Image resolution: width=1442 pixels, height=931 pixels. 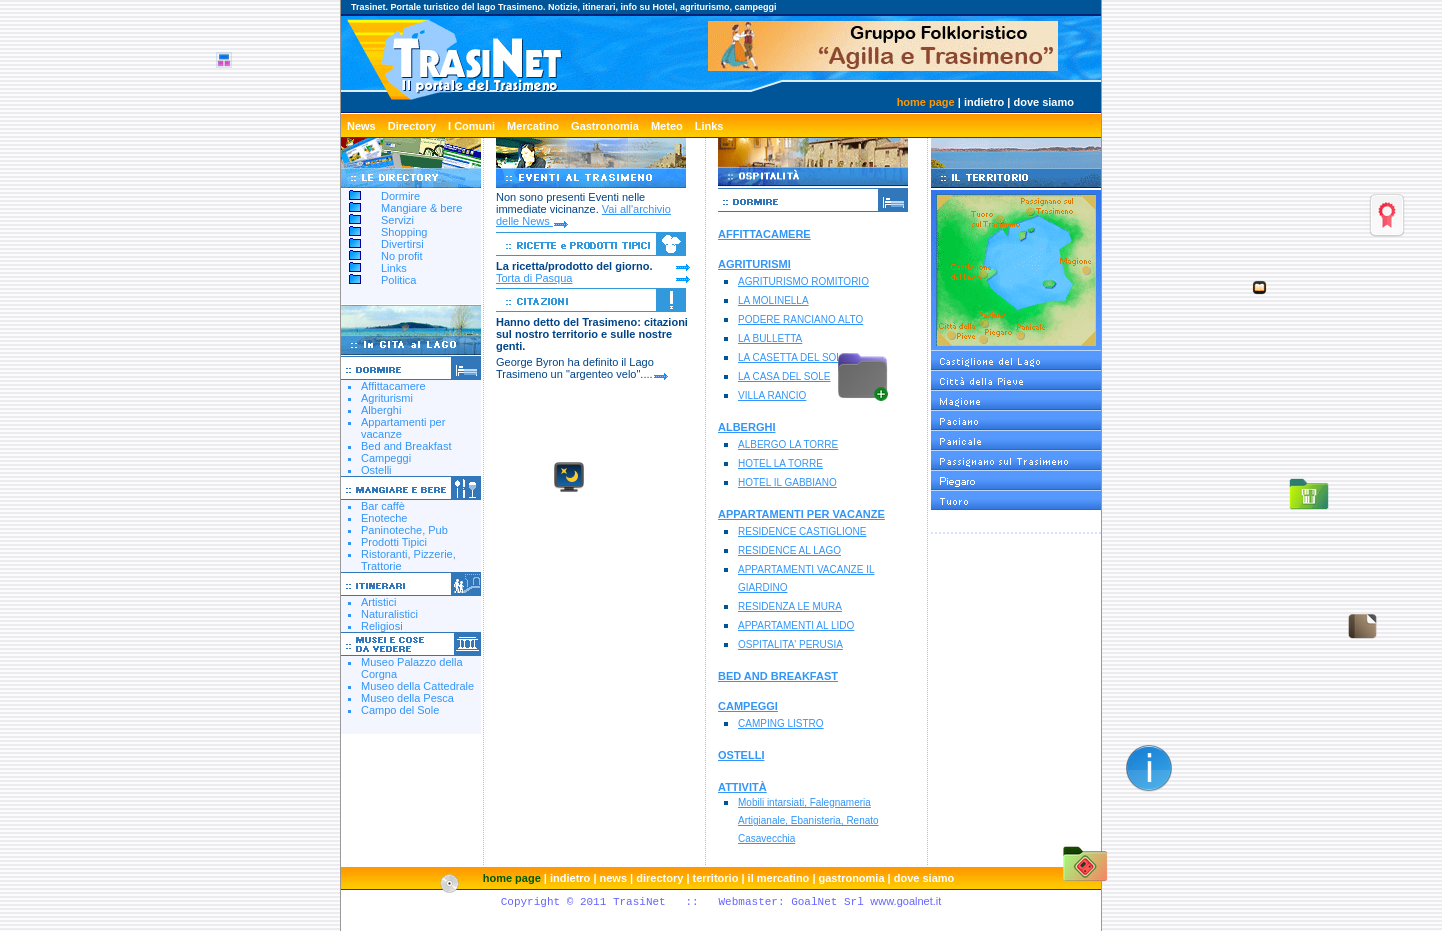 I want to click on indicates informational message or tip, so click(x=1149, y=768).